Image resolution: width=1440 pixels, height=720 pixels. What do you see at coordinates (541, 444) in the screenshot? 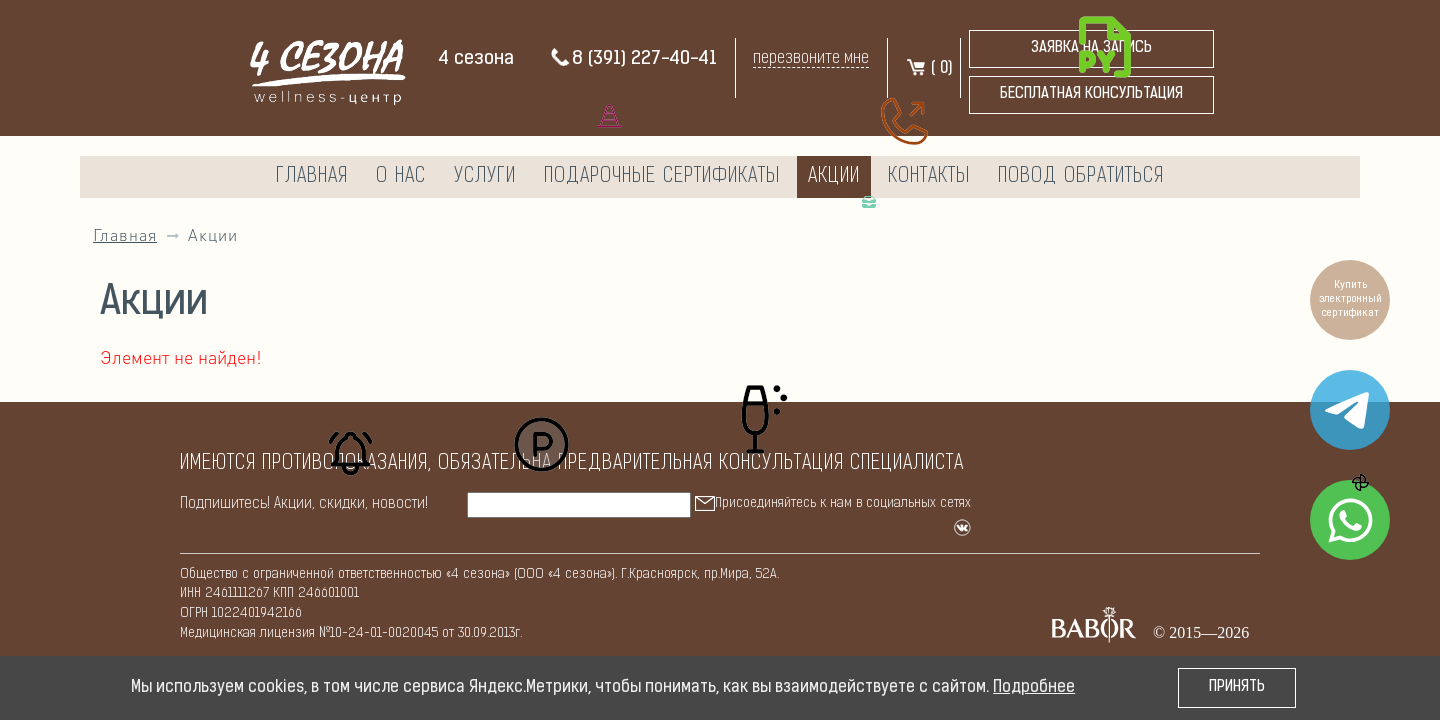
I see `indicates parking availability or location` at bounding box center [541, 444].